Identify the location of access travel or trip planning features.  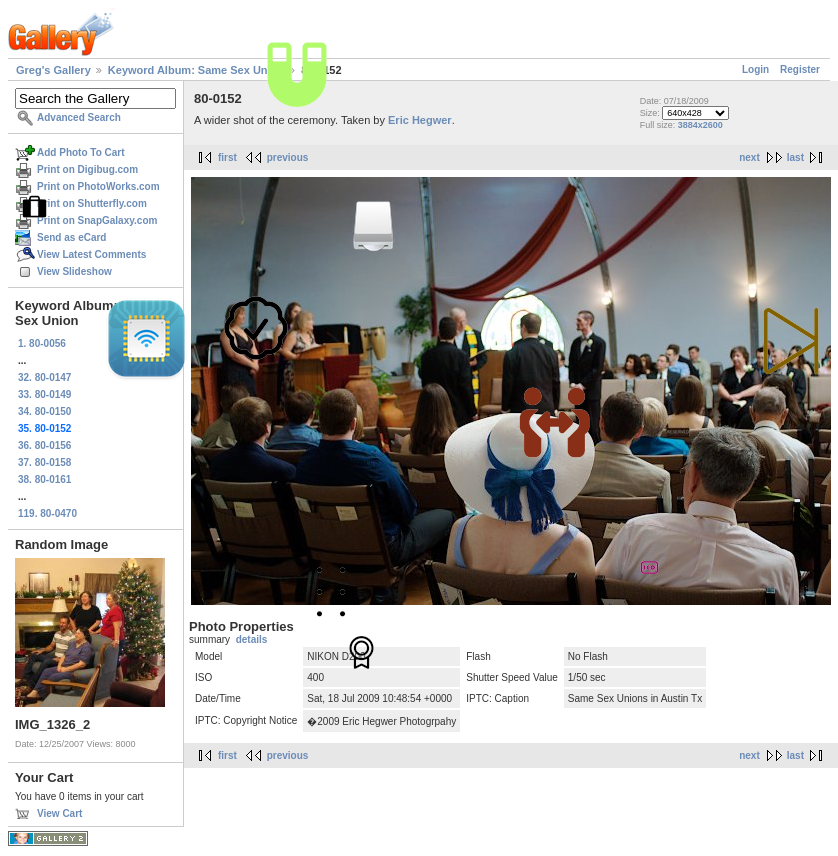
(34, 207).